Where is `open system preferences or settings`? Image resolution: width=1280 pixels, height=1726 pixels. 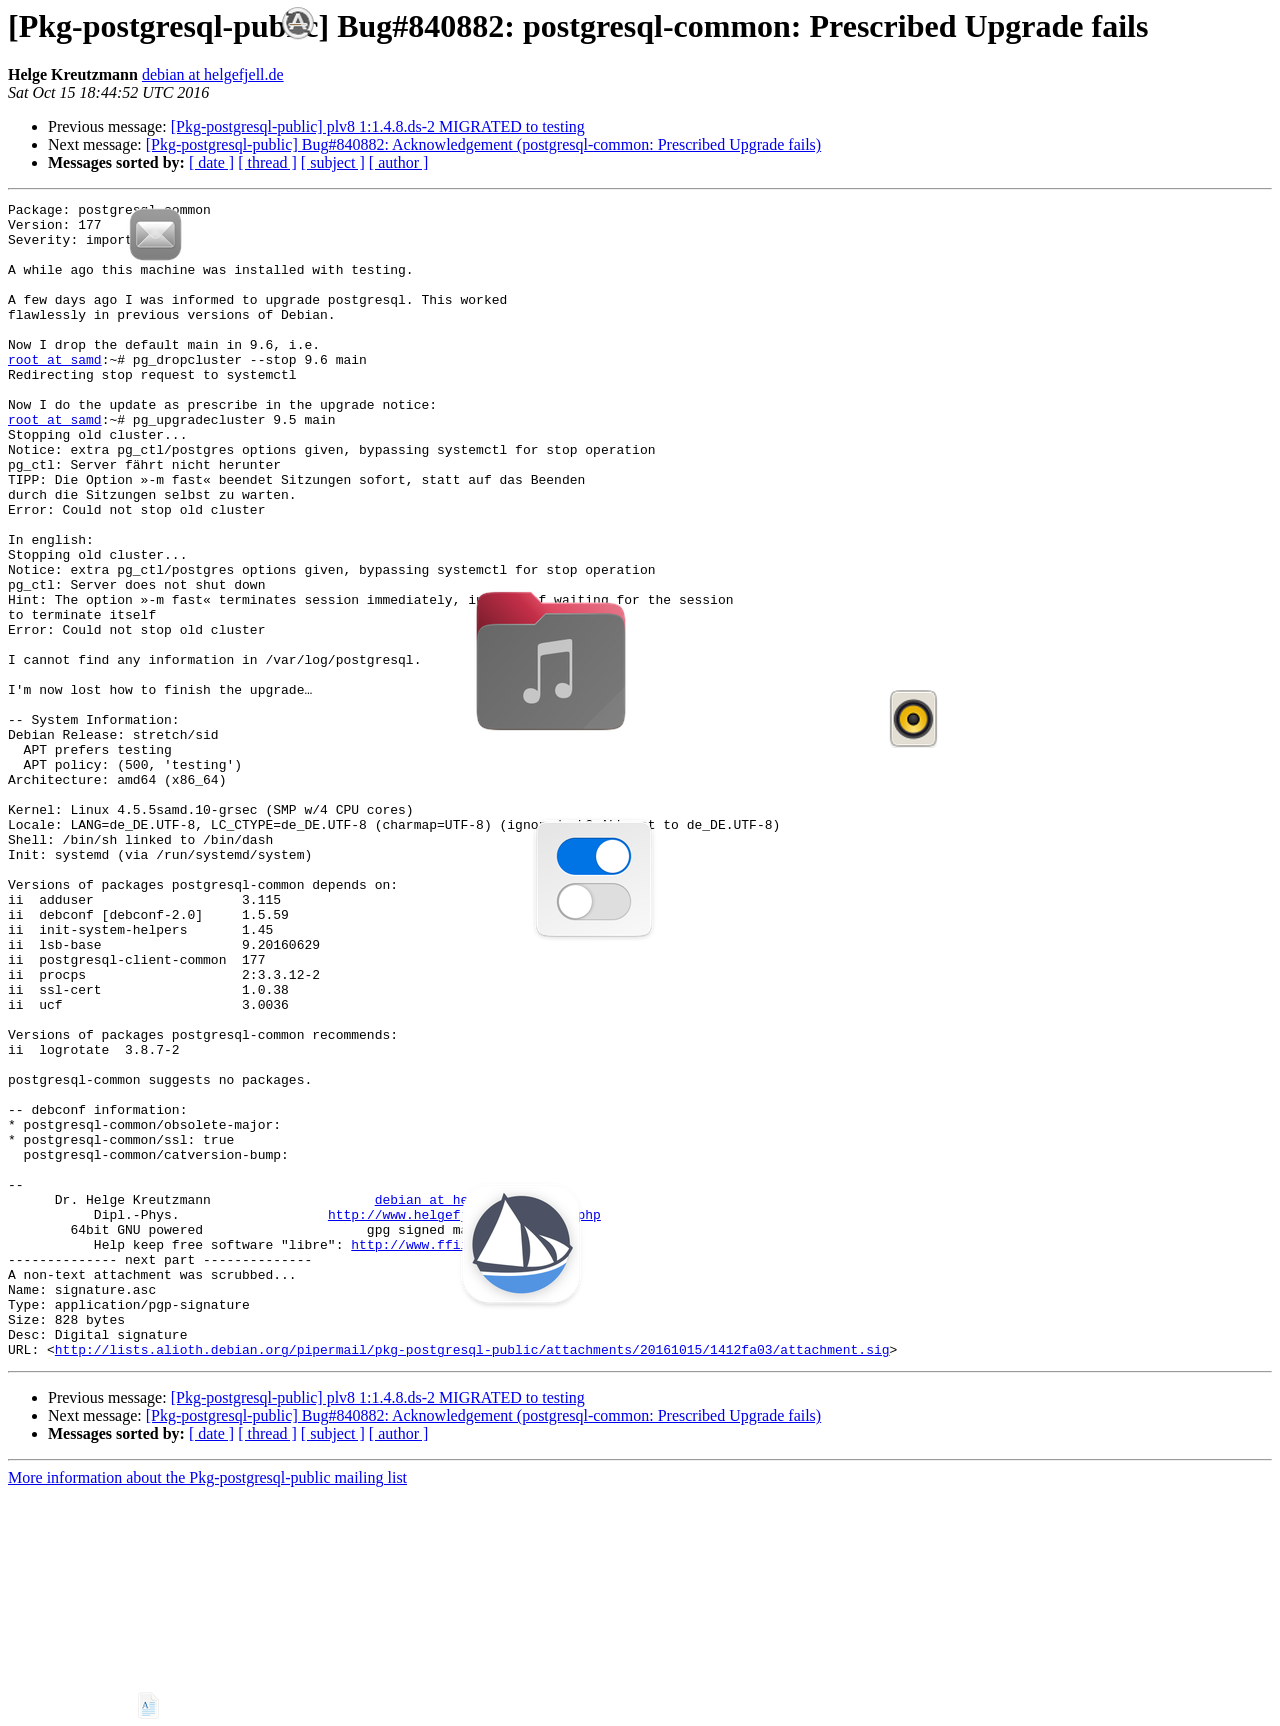 open system preferences or settings is located at coordinates (594, 879).